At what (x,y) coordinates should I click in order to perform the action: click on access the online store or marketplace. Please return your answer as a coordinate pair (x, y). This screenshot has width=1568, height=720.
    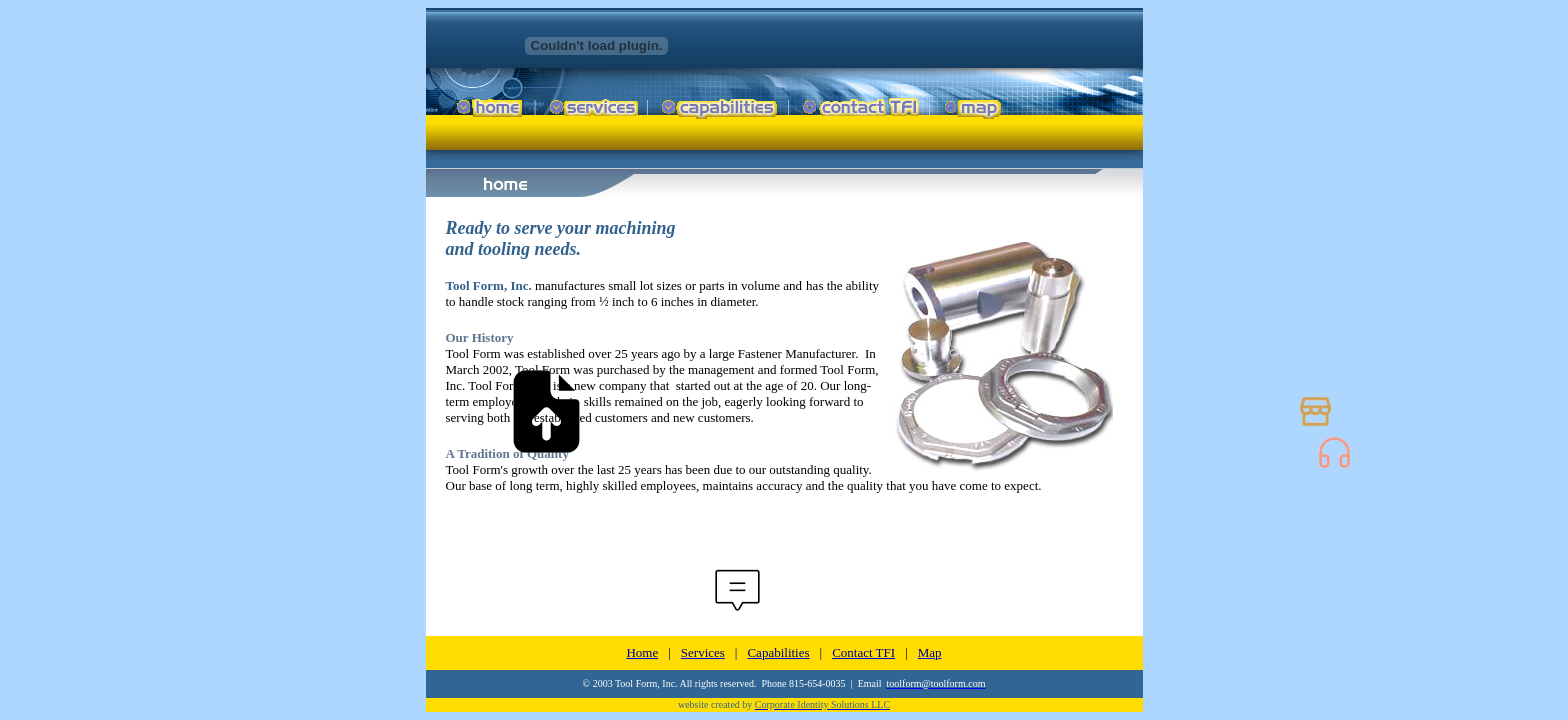
    Looking at the image, I should click on (1315, 411).